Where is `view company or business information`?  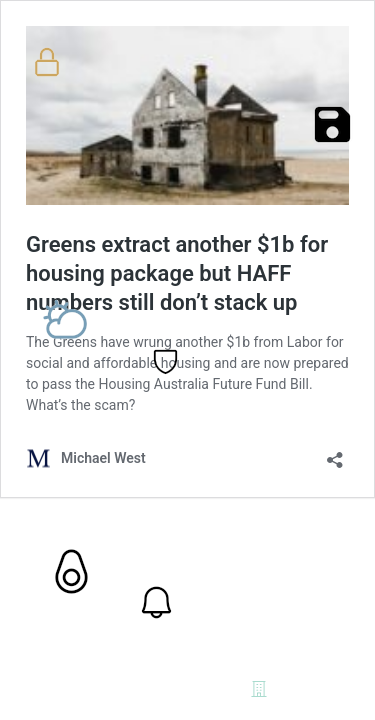
view company or business information is located at coordinates (259, 689).